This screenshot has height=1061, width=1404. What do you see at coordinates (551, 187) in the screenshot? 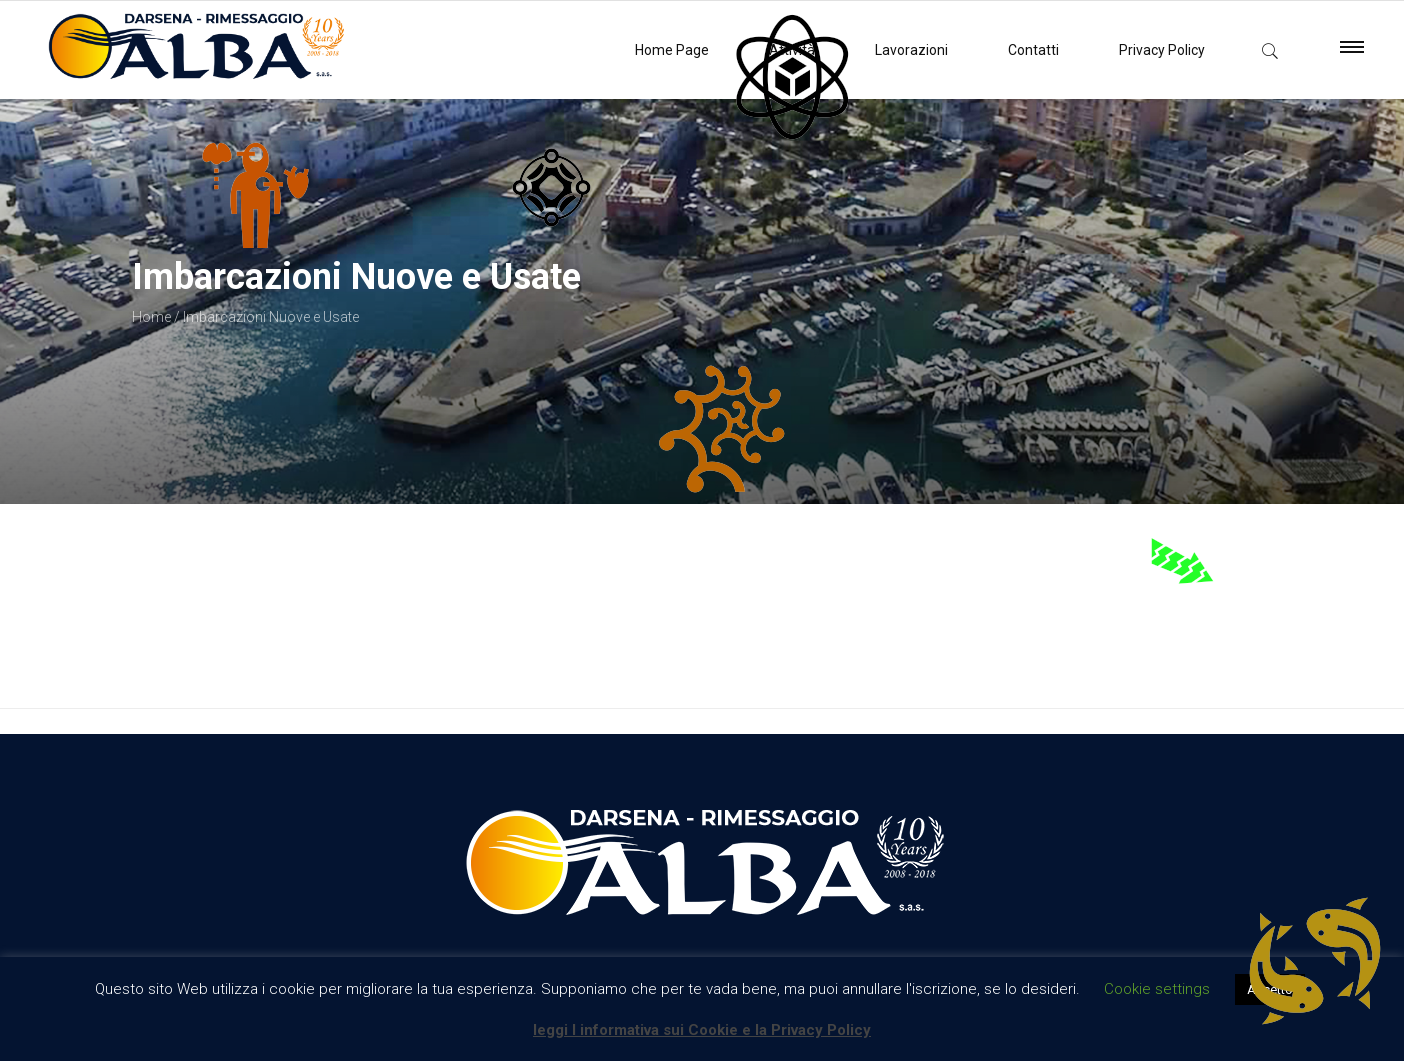
I see `network or connection hub icon` at bounding box center [551, 187].